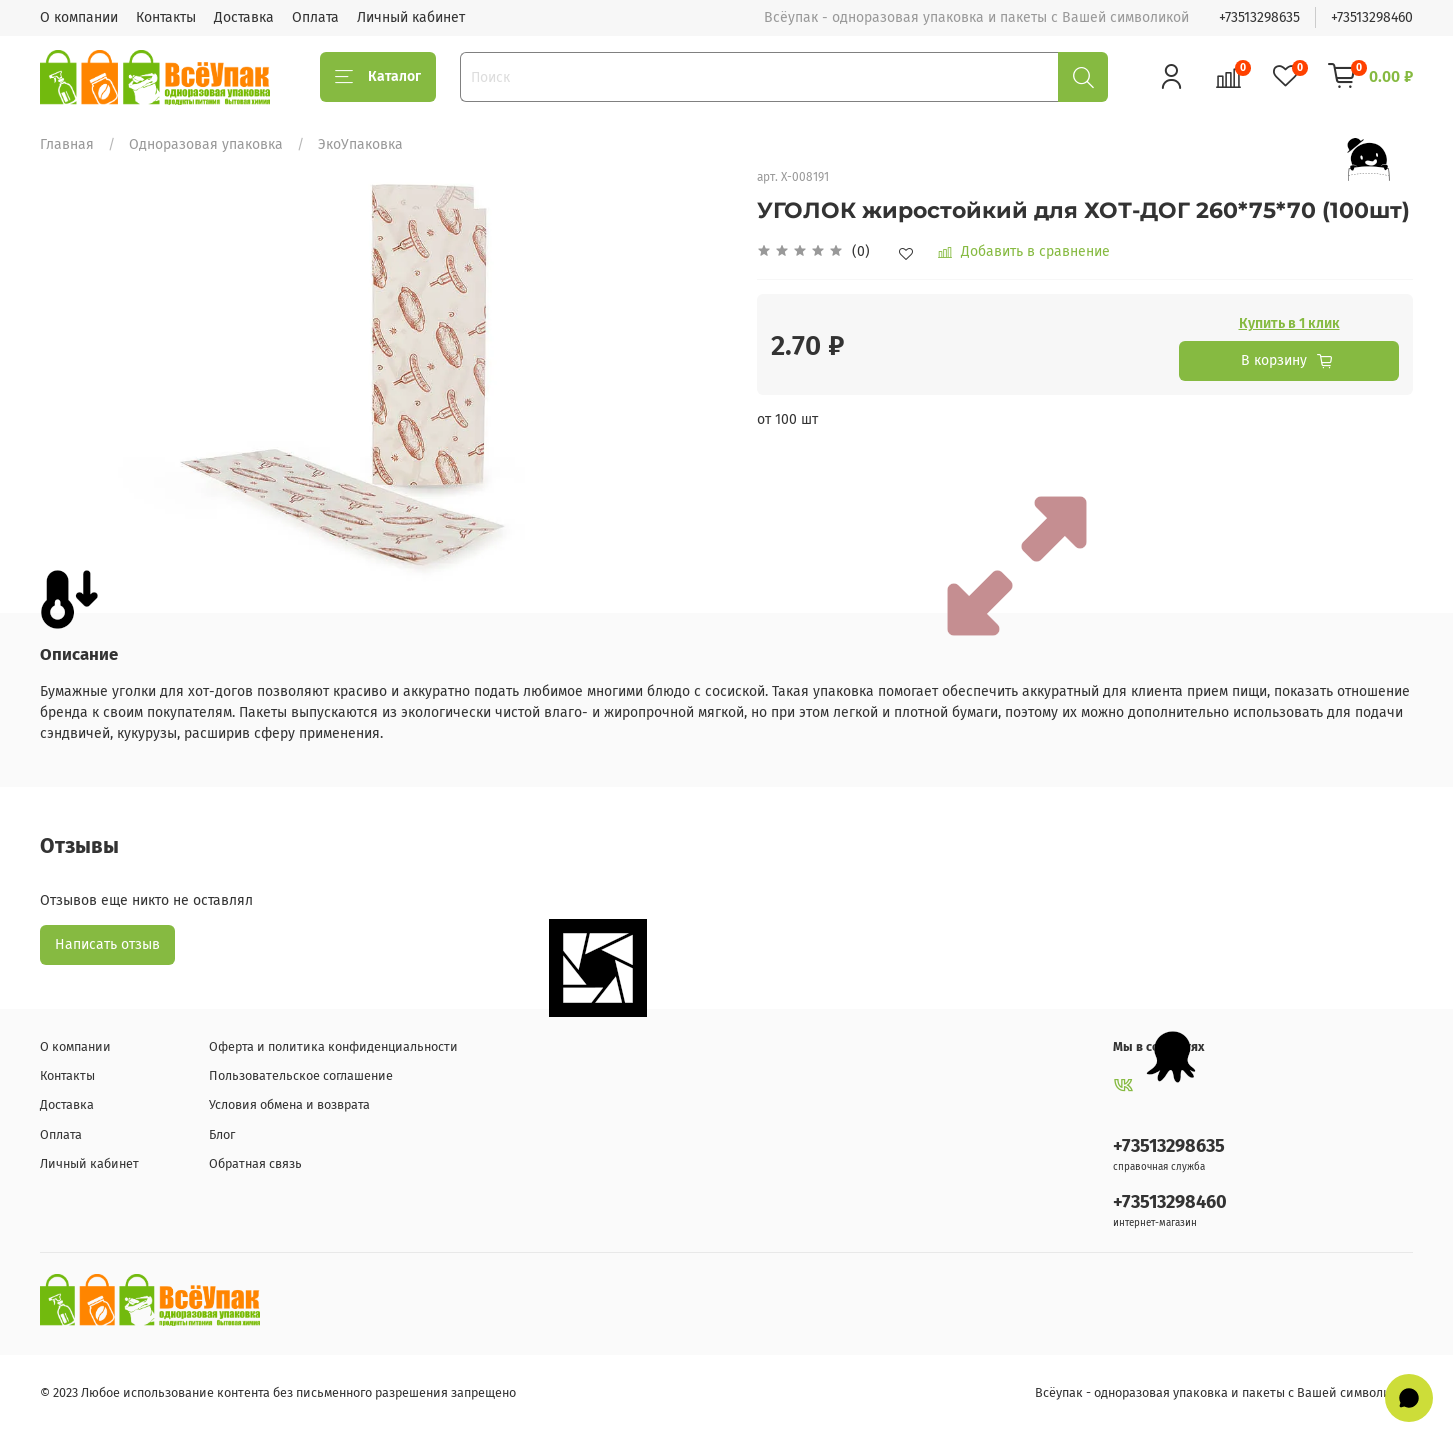 Image resolution: width=1453 pixels, height=1432 pixels. Describe the element at coordinates (68, 599) in the screenshot. I see `decrease temperature setting` at that location.